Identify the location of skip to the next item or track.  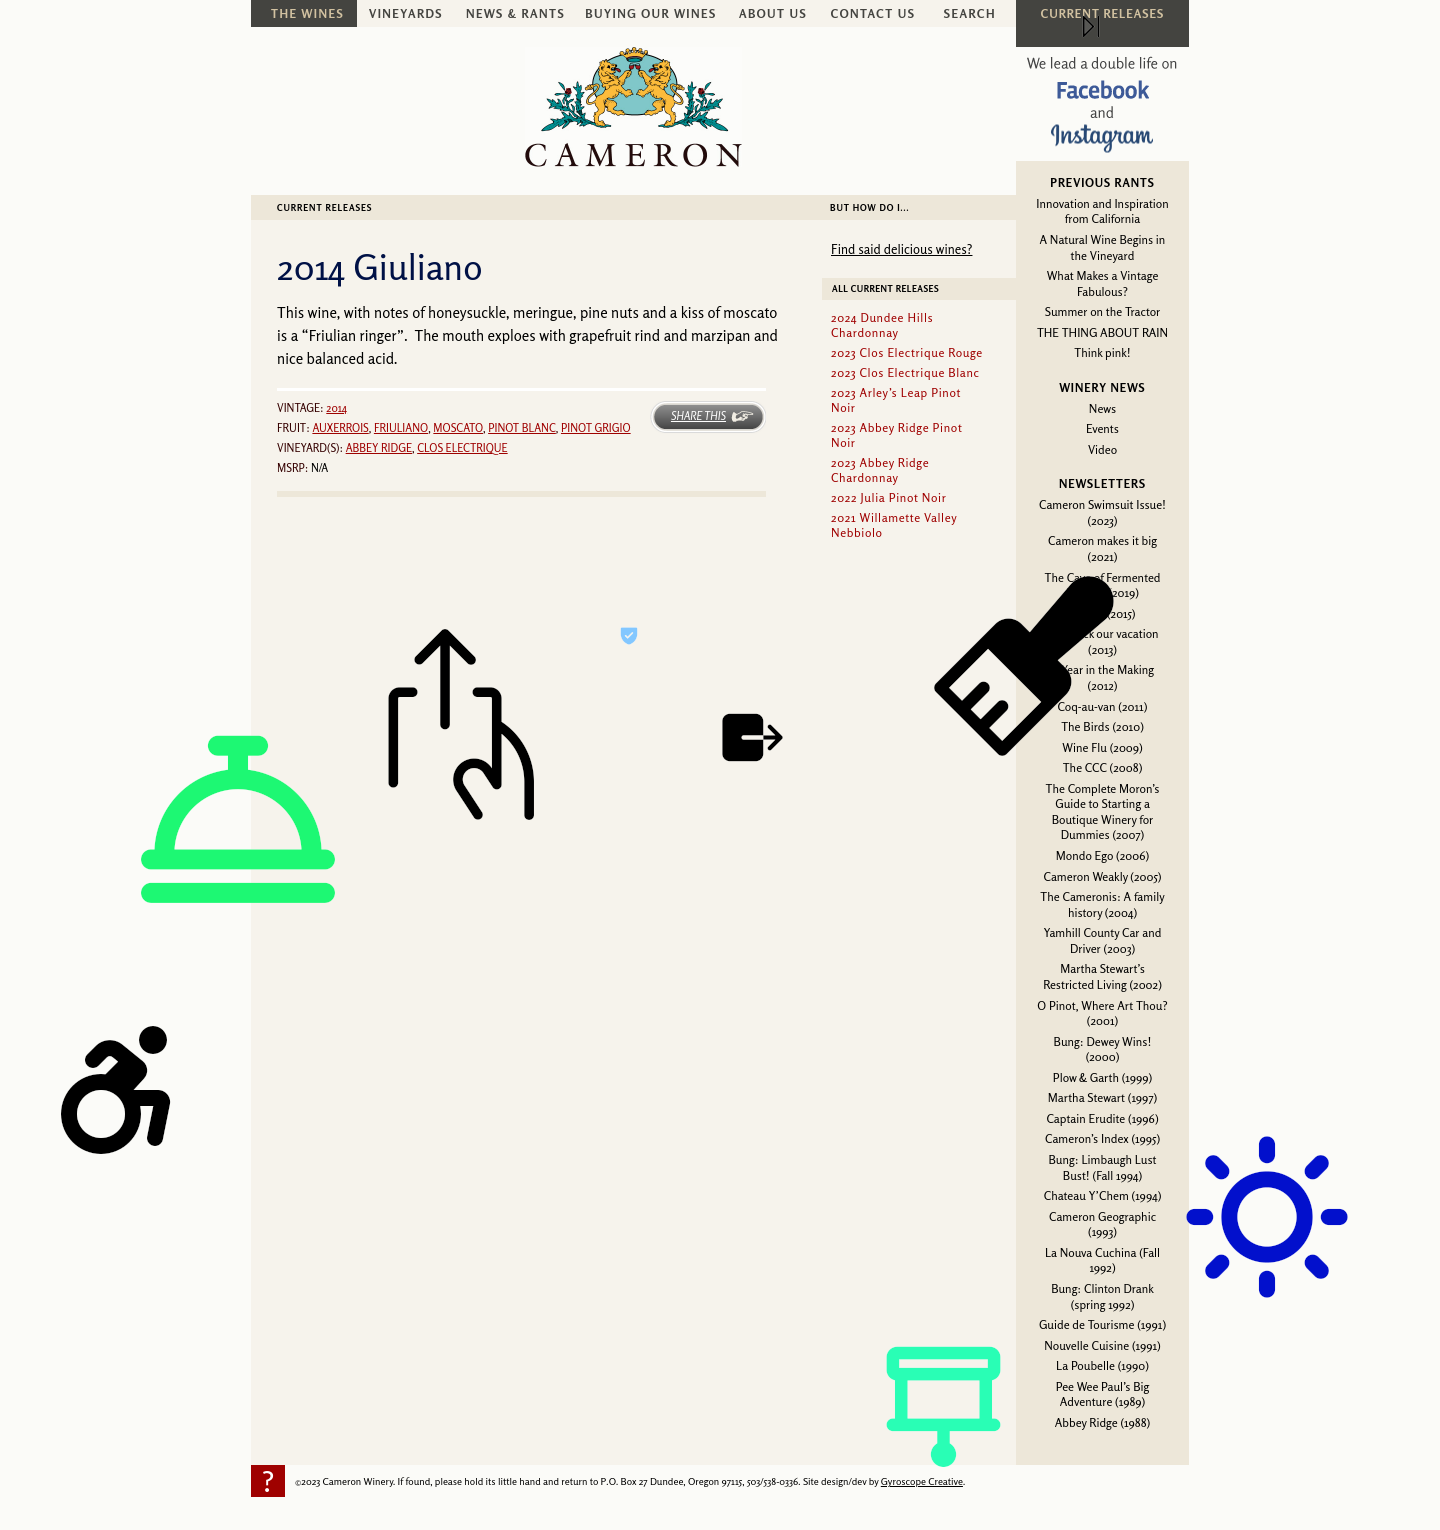
(1091, 26).